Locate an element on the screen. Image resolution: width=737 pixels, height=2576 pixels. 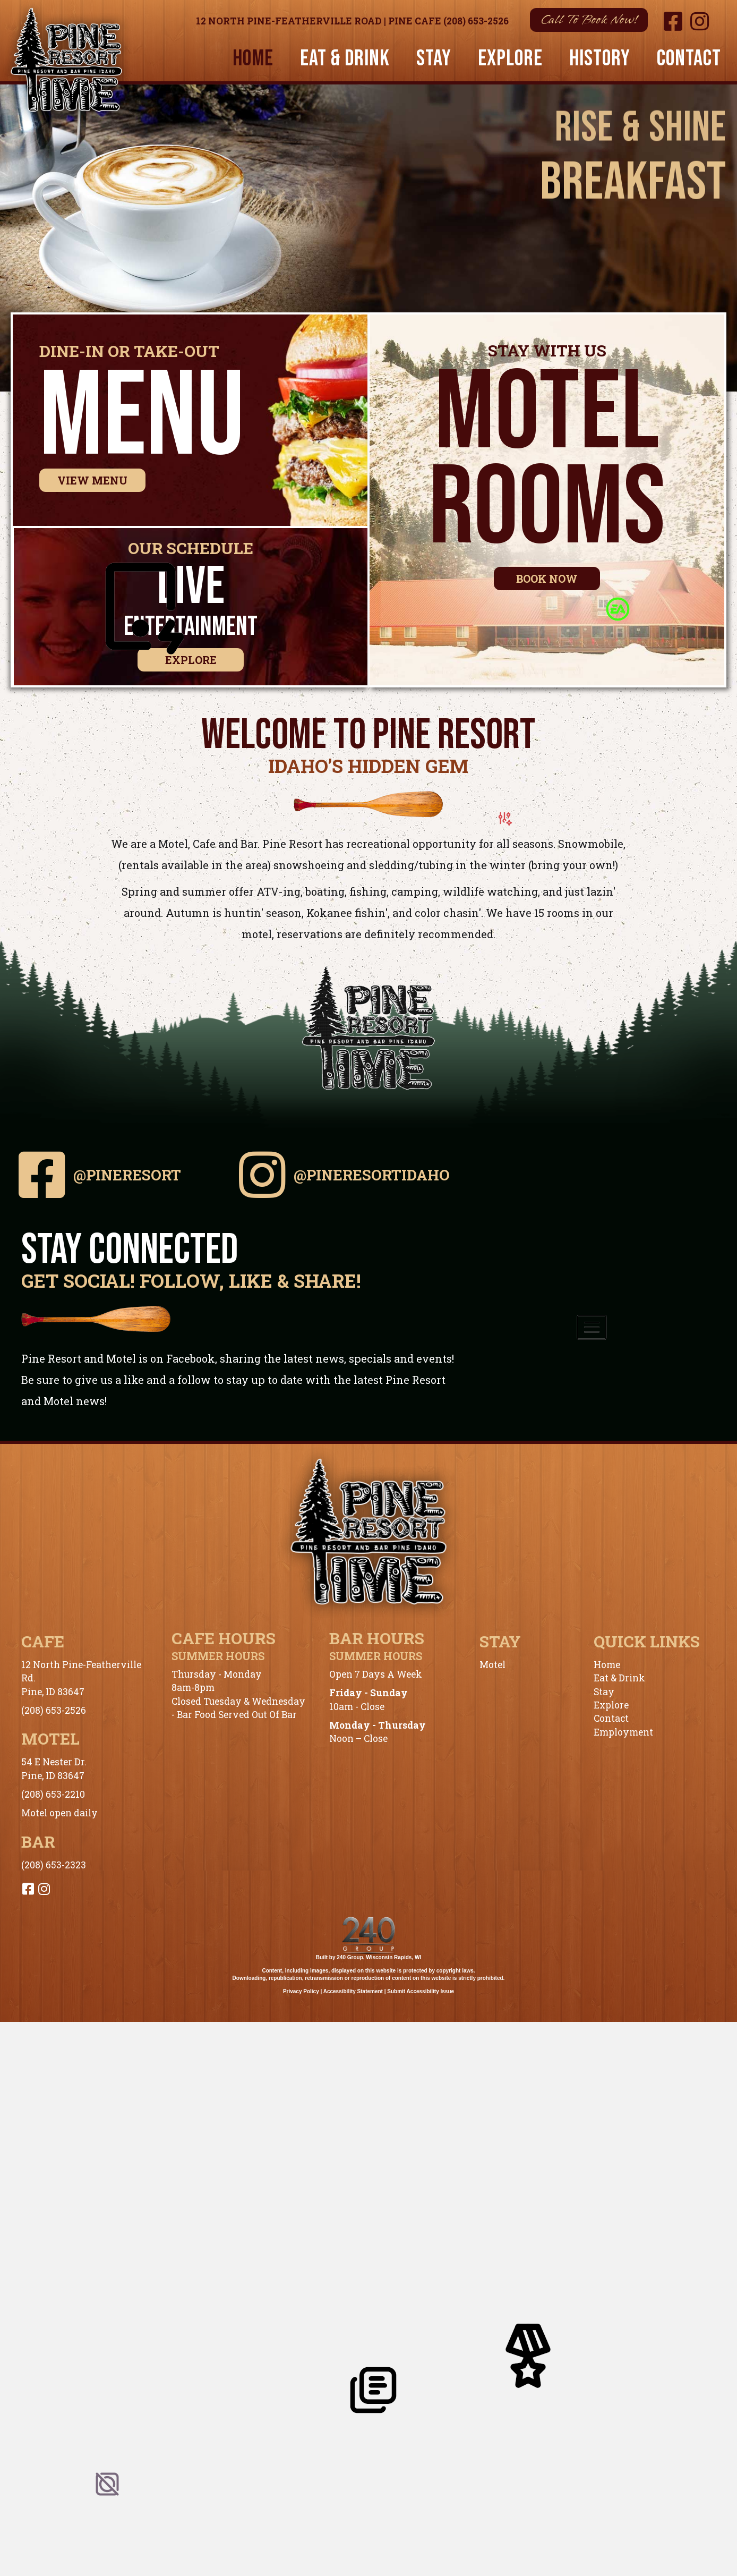
Electronic Arts (EA) brand logo is located at coordinates (618, 609).